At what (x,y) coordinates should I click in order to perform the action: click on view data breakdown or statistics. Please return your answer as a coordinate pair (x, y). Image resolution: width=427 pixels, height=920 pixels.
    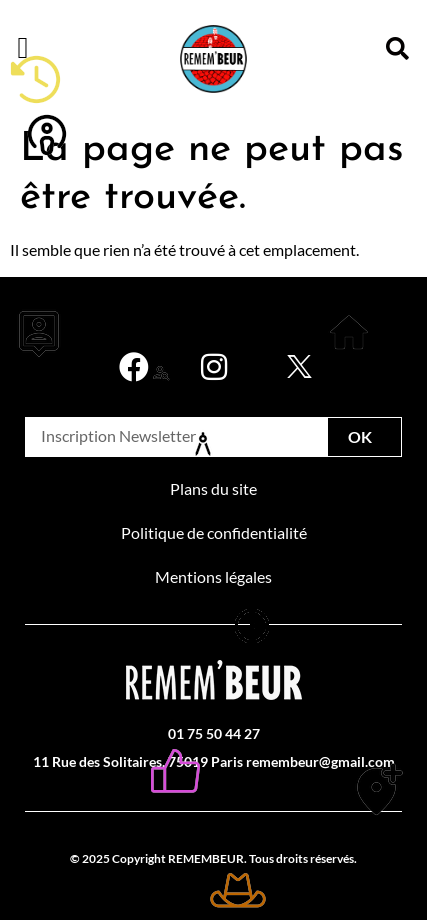
    Looking at the image, I should click on (252, 626).